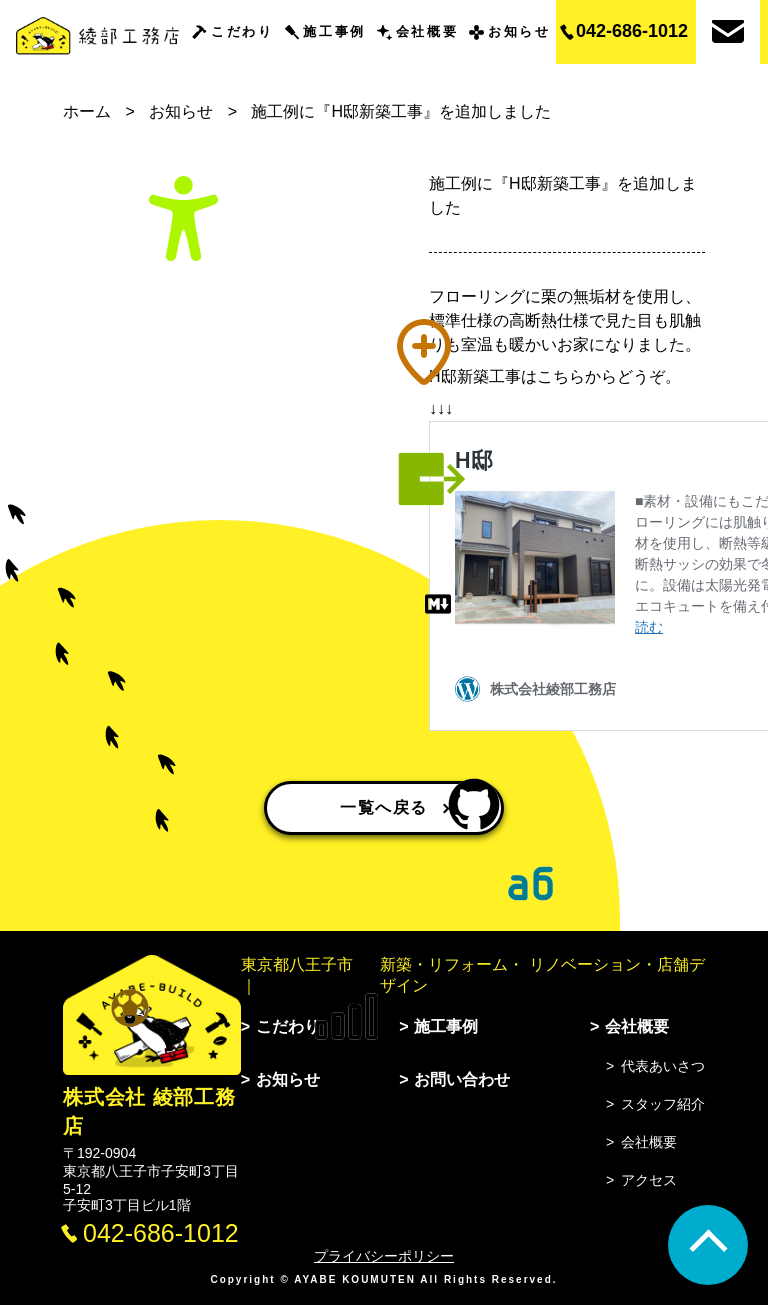  Describe the element at coordinates (438, 604) in the screenshot. I see `indicates markdown formatting is supported` at that location.